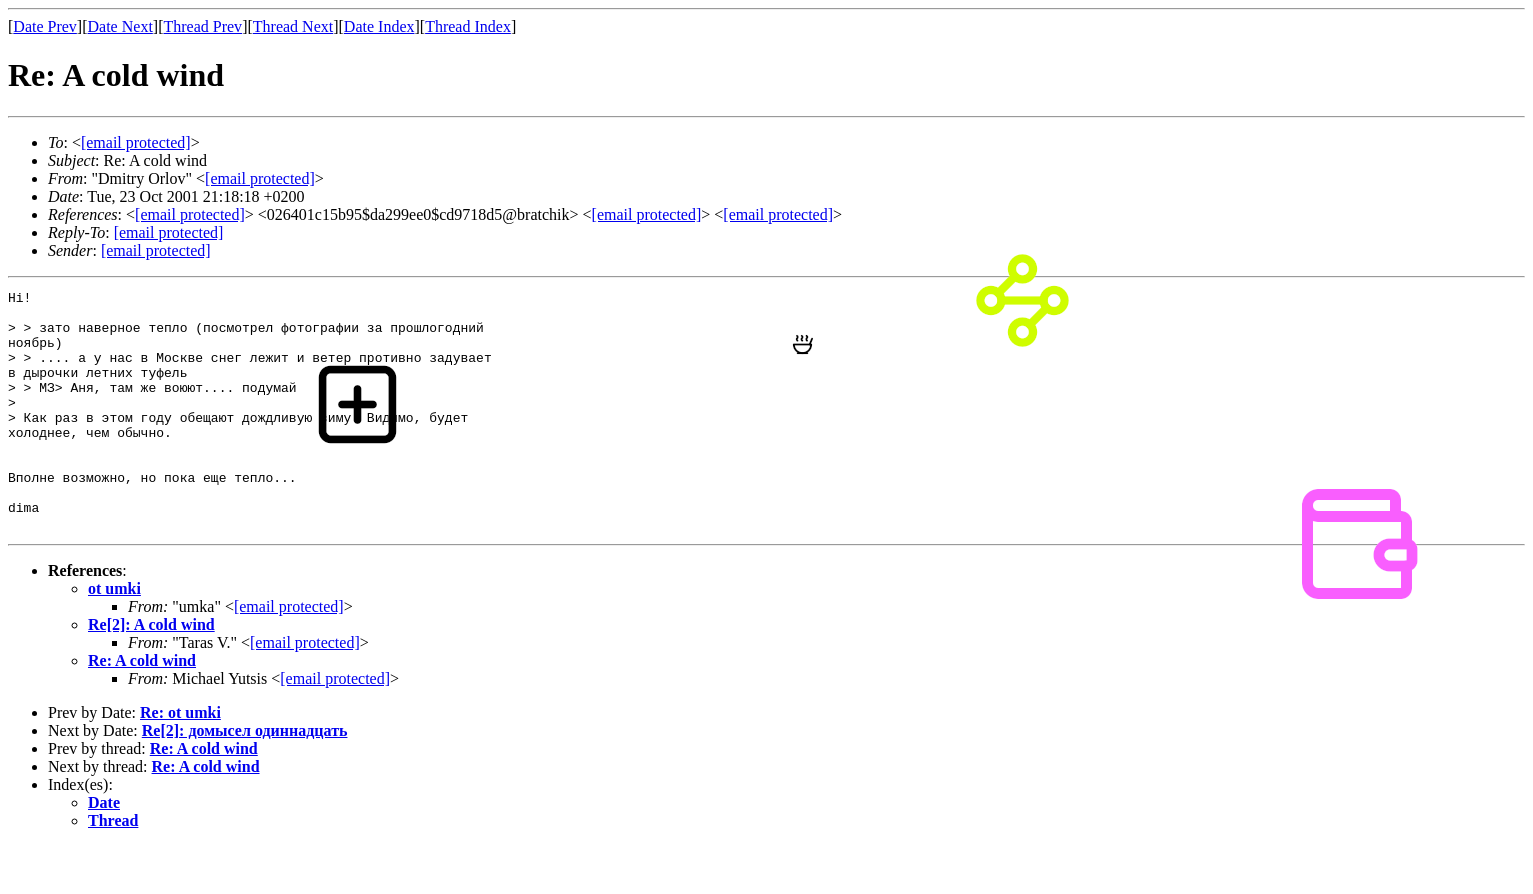  What do you see at coordinates (357, 404) in the screenshot?
I see `add a new item or entry` at bounding box center [357, 404].